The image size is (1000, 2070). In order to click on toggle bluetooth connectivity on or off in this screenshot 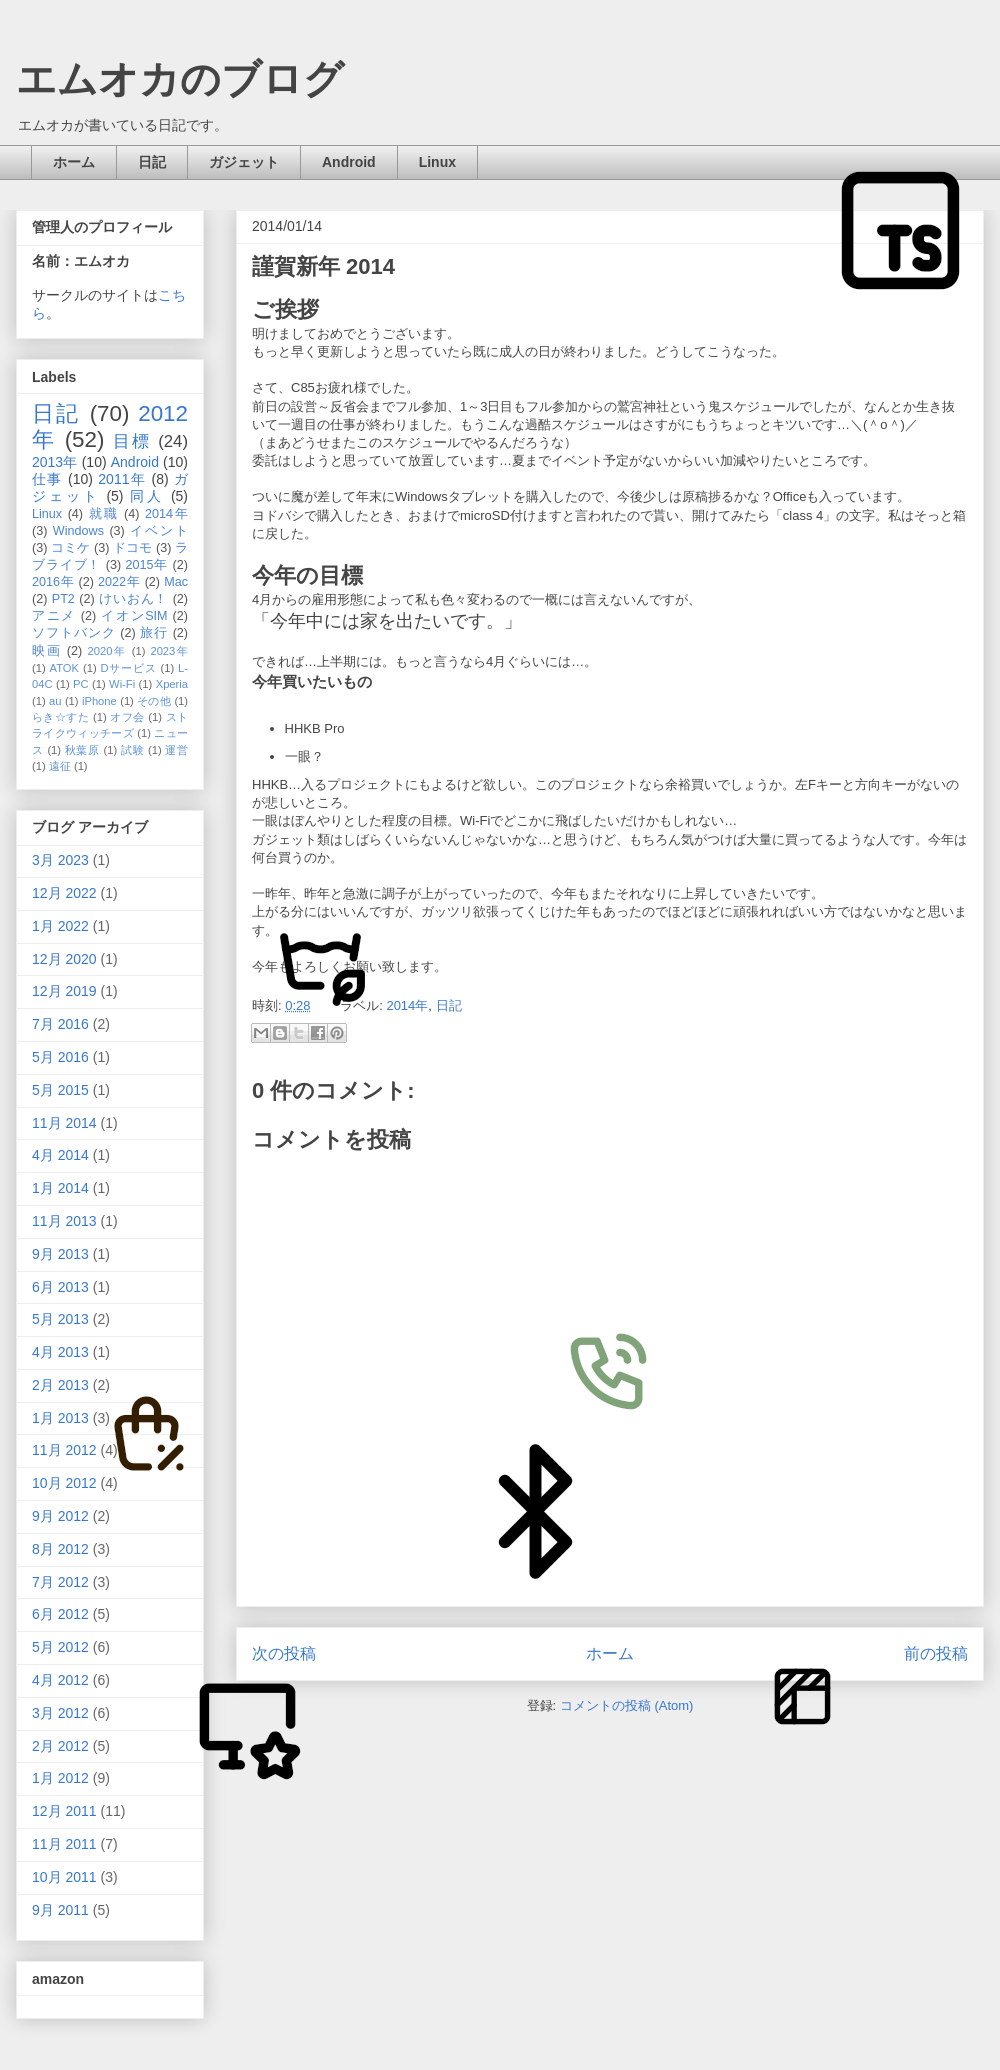, I will do `click(535, 1511)`.